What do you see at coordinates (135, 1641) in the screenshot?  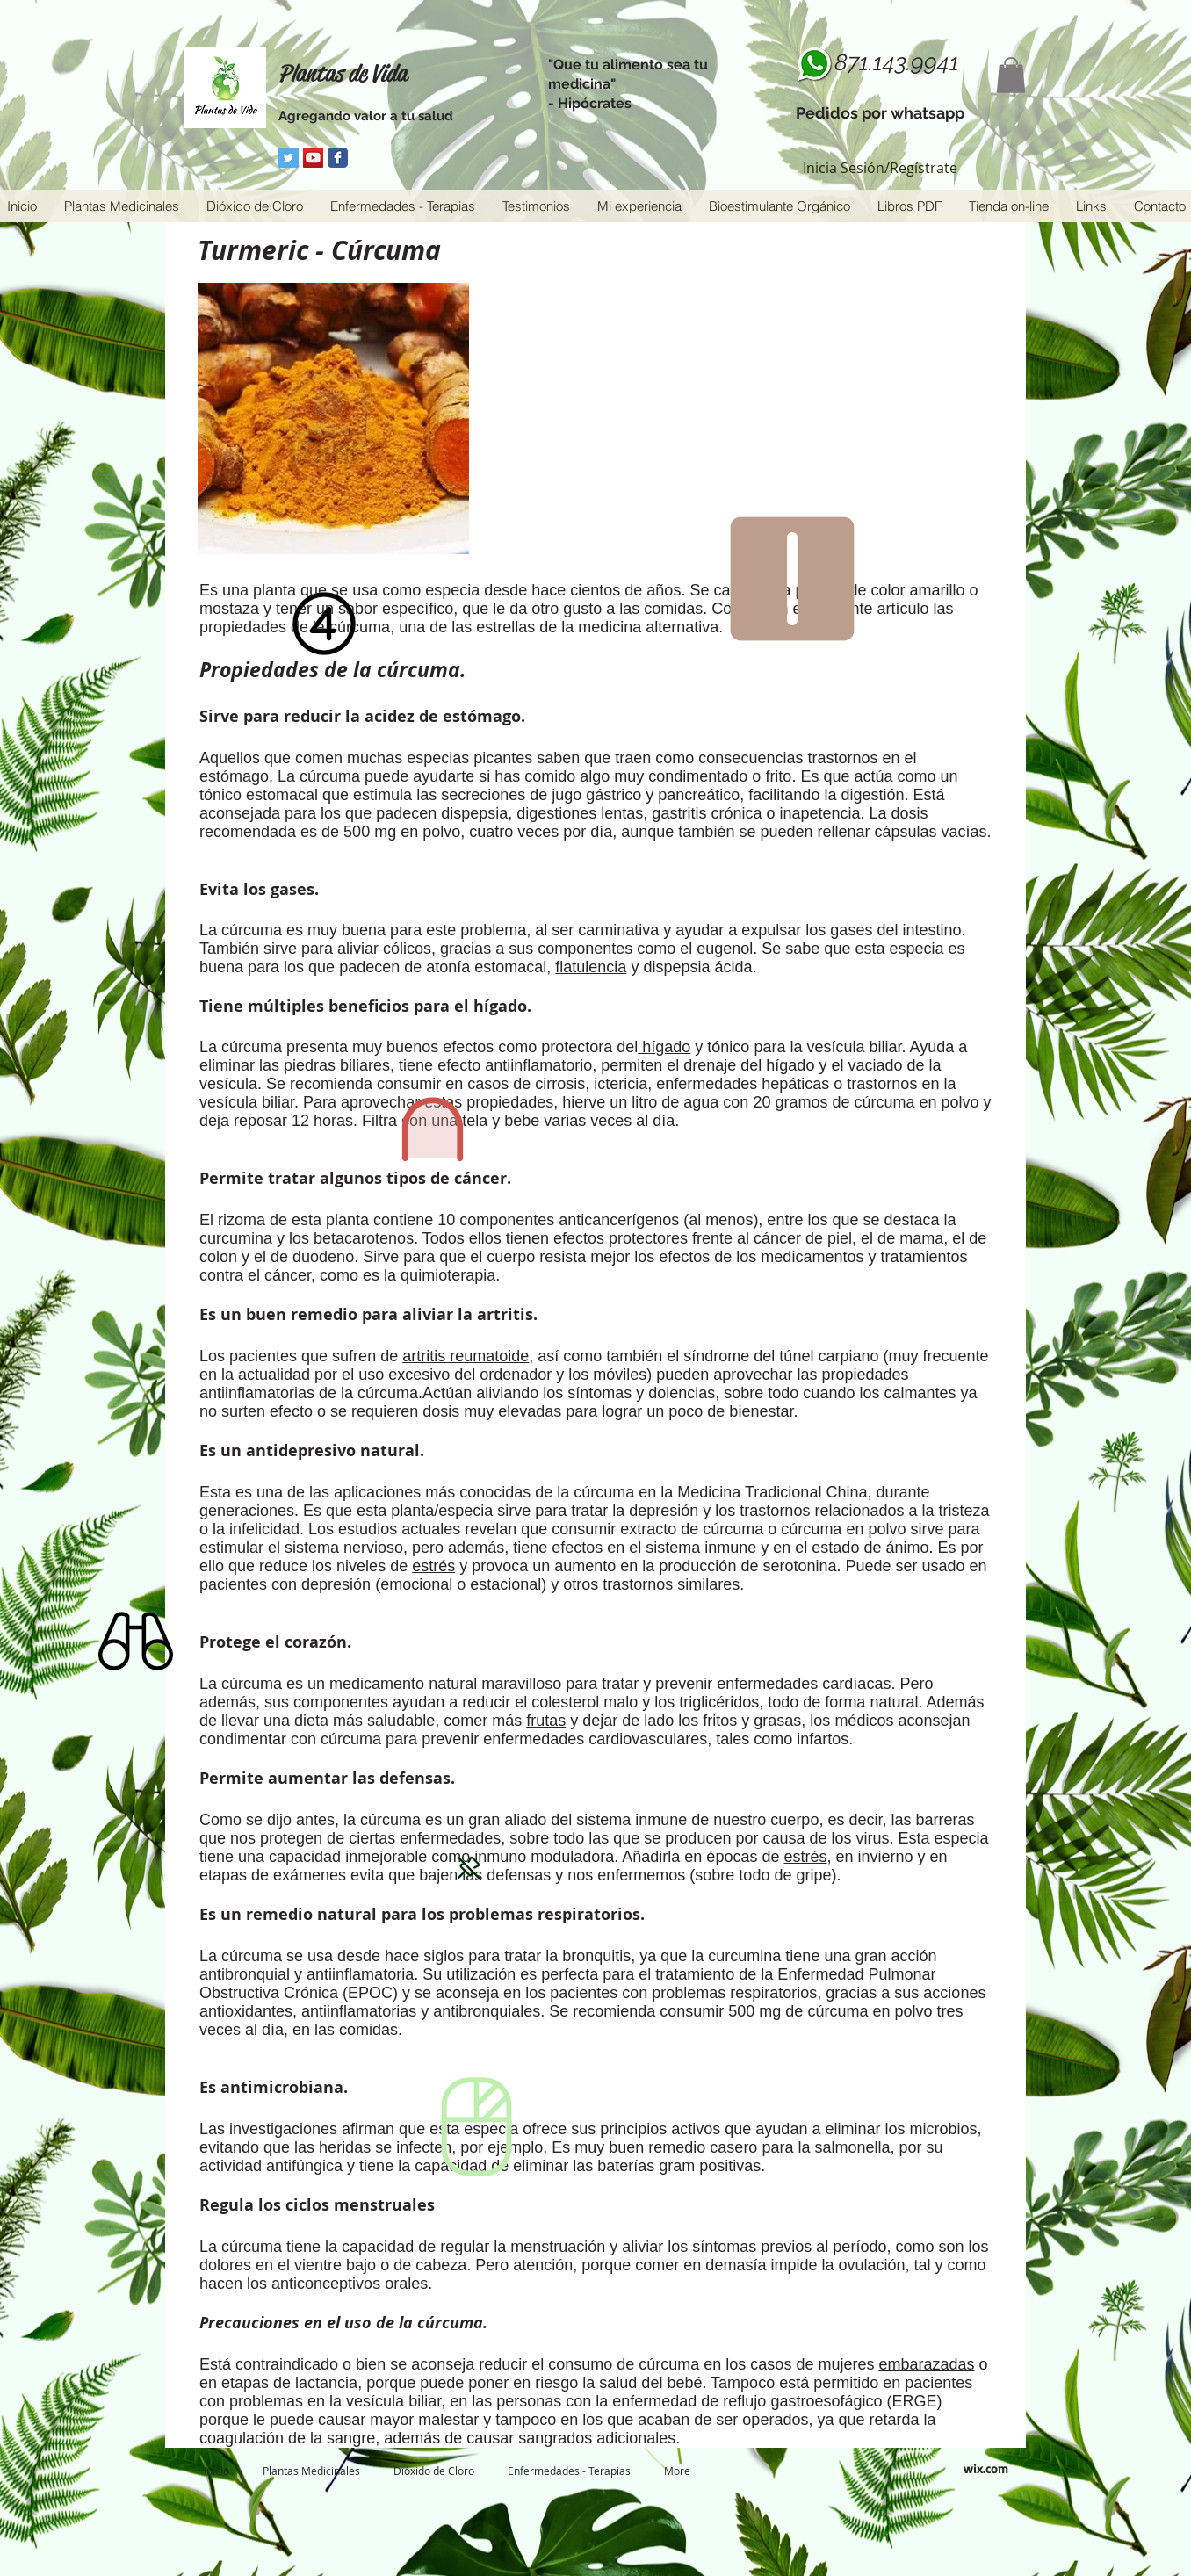 I see `search or explore content` at bounding box center [135, 1641].